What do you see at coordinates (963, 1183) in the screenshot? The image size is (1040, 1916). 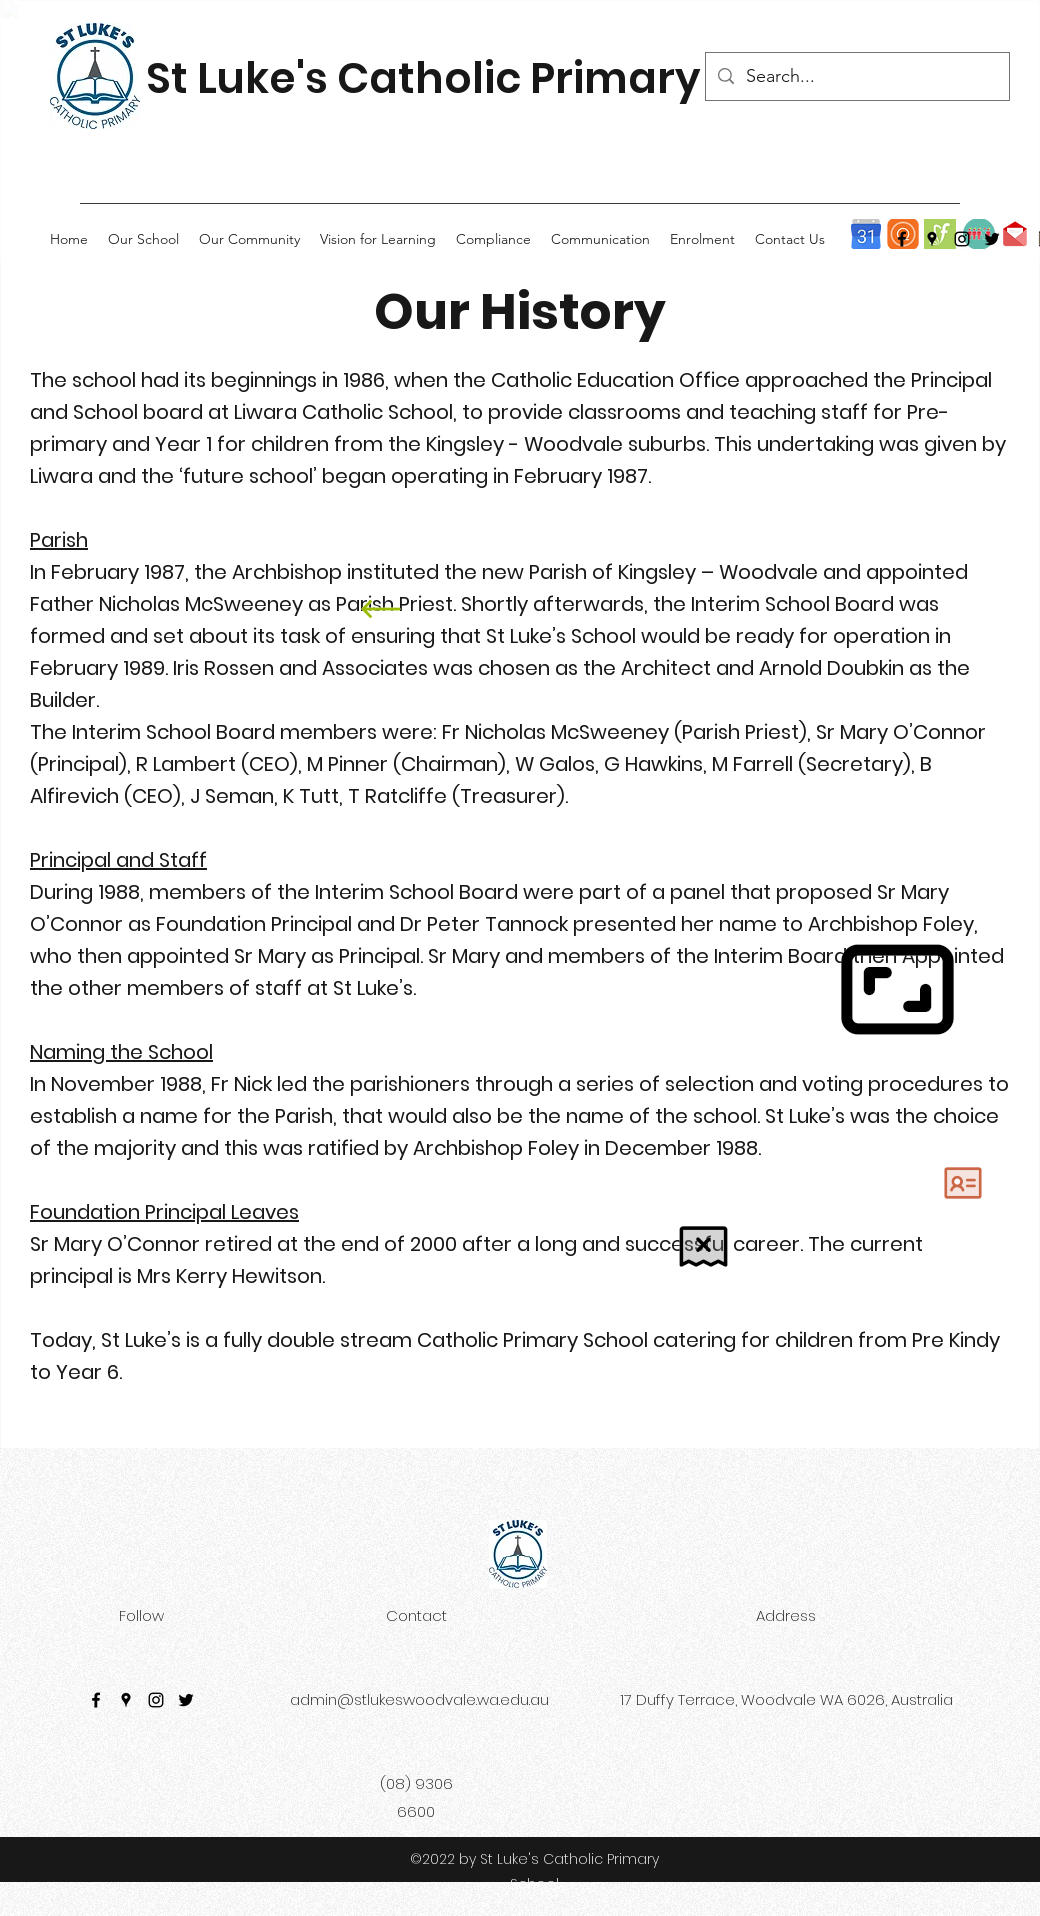 I see `view your profile or identification details` at bounding box center [963, 1183].